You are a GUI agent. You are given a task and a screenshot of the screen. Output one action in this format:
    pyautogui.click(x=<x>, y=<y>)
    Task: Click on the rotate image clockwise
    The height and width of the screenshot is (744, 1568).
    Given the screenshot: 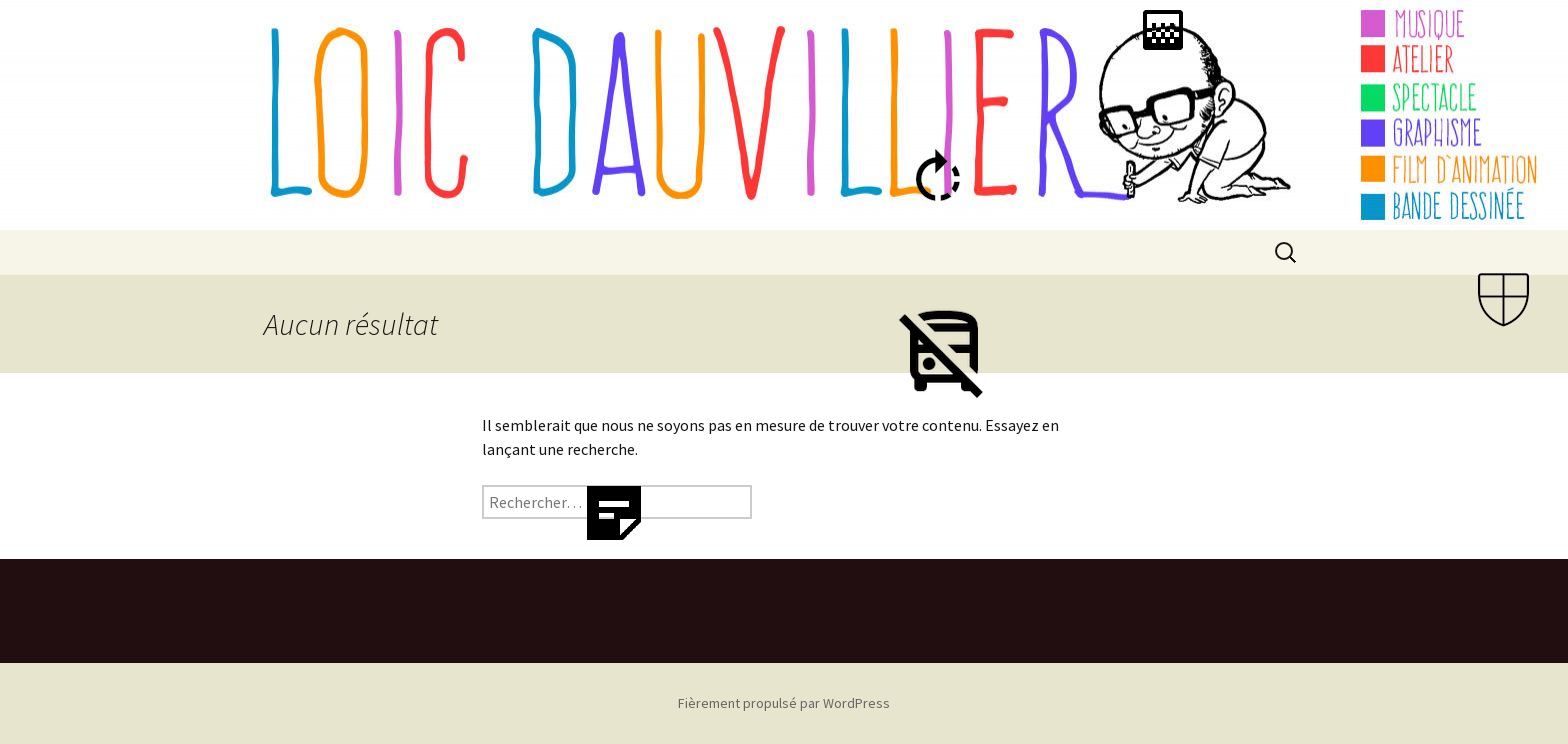 What is the action you would take?
    pyautogui.click(x=938, y=179)
    